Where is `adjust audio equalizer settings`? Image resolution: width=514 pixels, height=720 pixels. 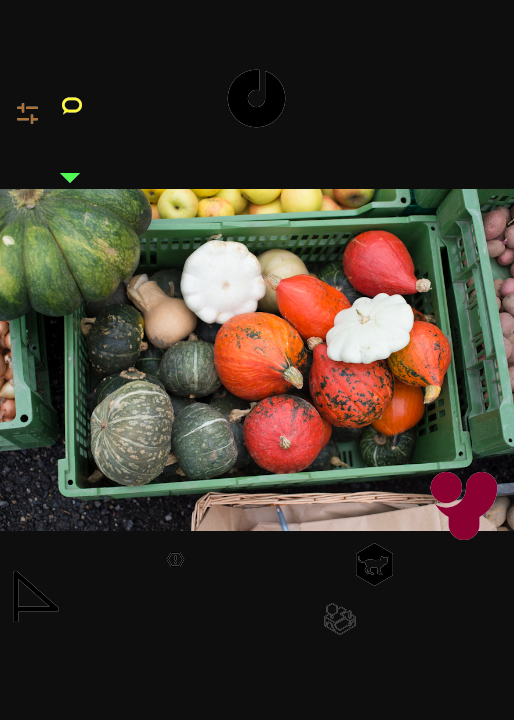
adjust audio equalizer settings is located at coordinates (27, 113).